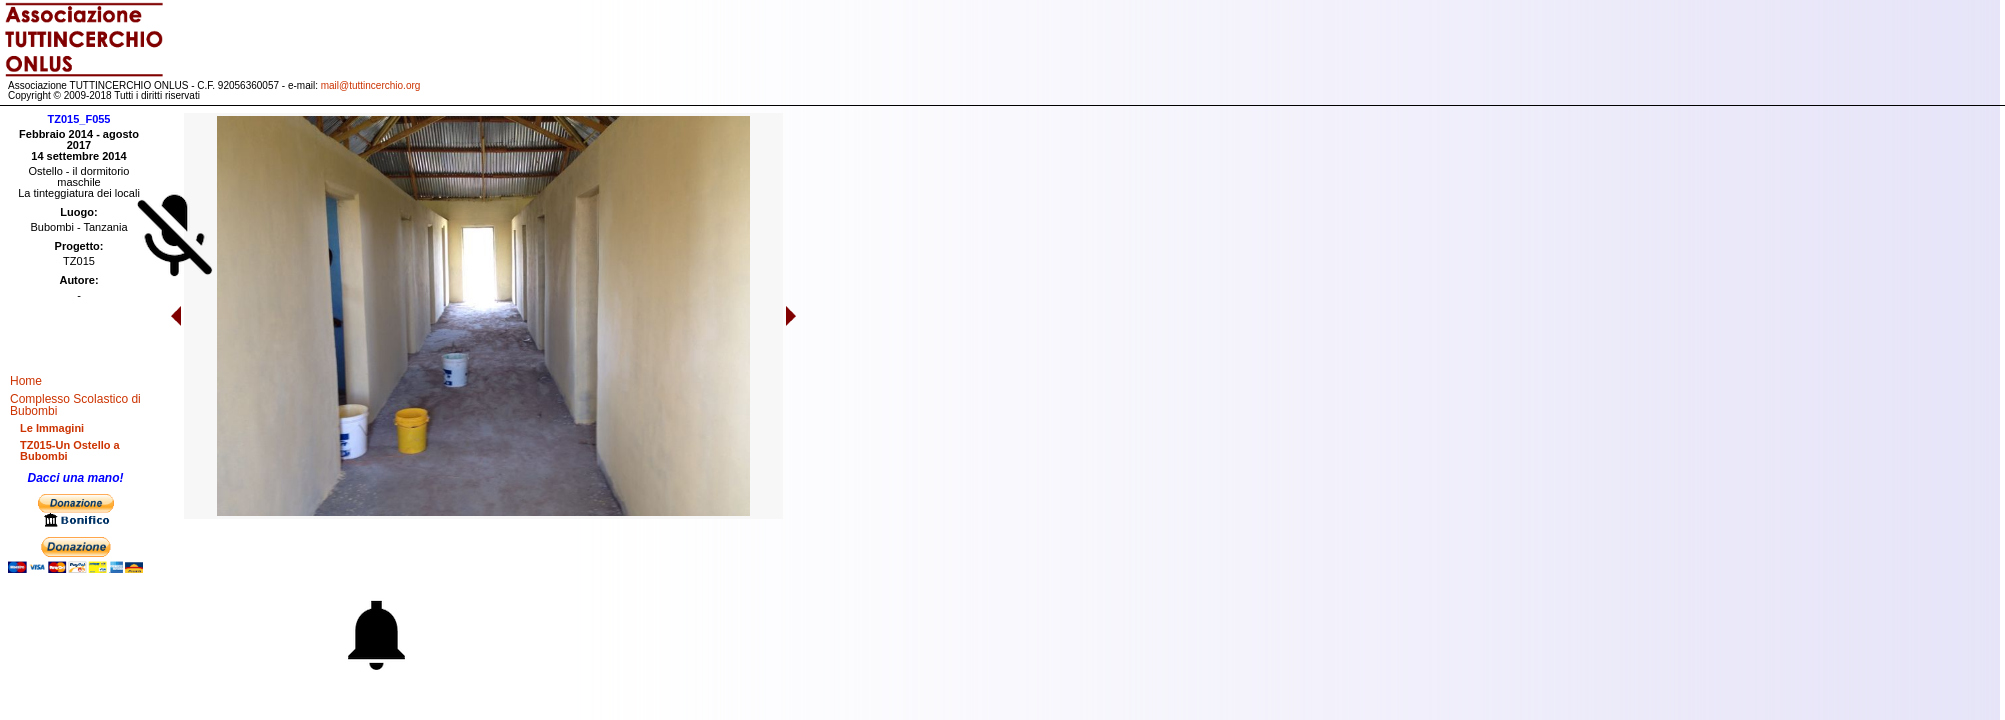 The height and width of the screenshot is (720, 2005). Describe the element at coordinates (174, 237) in the screenshot. I see `mute your microphone` at that location.